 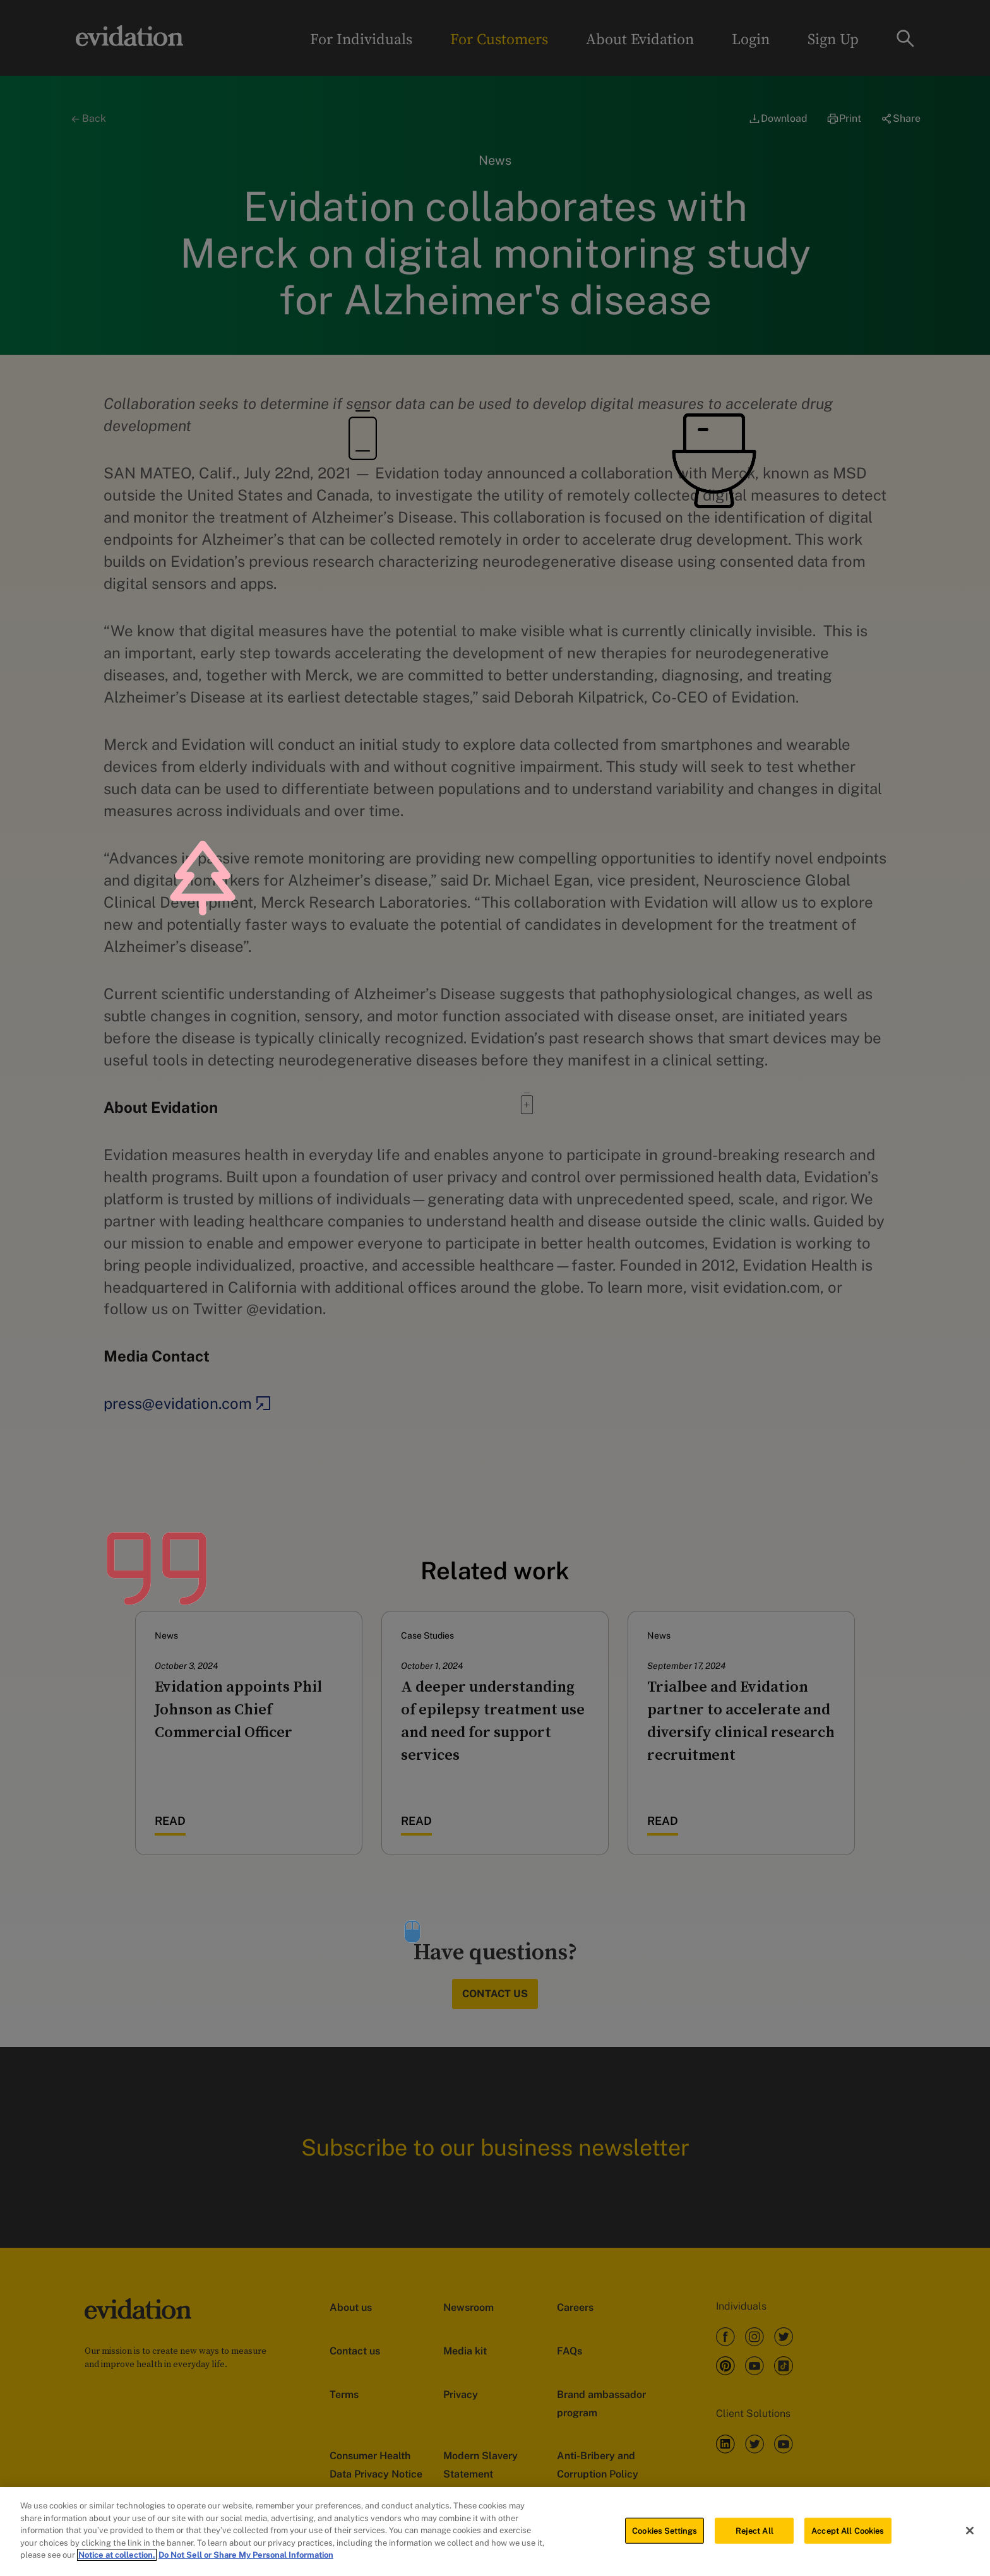 What do you see at coordinates (412, 1932) in the screenshot?
I see `indicates mouse input is available or required` at bounding box center [412, 1932].